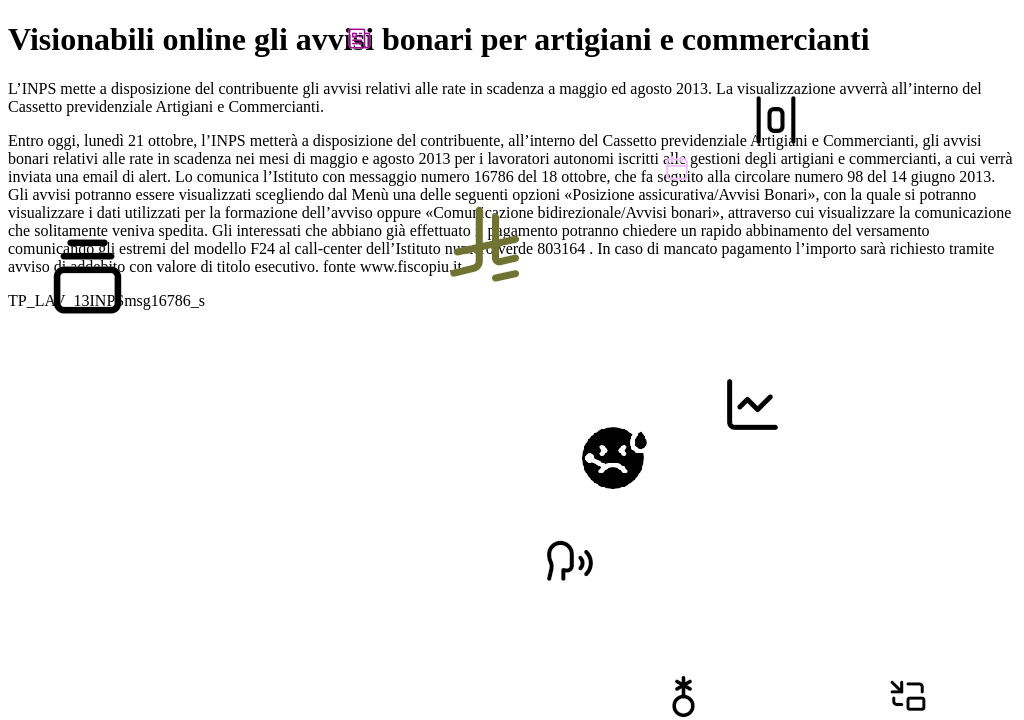 Image resolution: width=1024 pixels, height=720 pixels. What do you see at coordinates (486, 246) in the screenshot?
I see `indicates price or amount in Saudi riyals` at bounding box center [486, 246].